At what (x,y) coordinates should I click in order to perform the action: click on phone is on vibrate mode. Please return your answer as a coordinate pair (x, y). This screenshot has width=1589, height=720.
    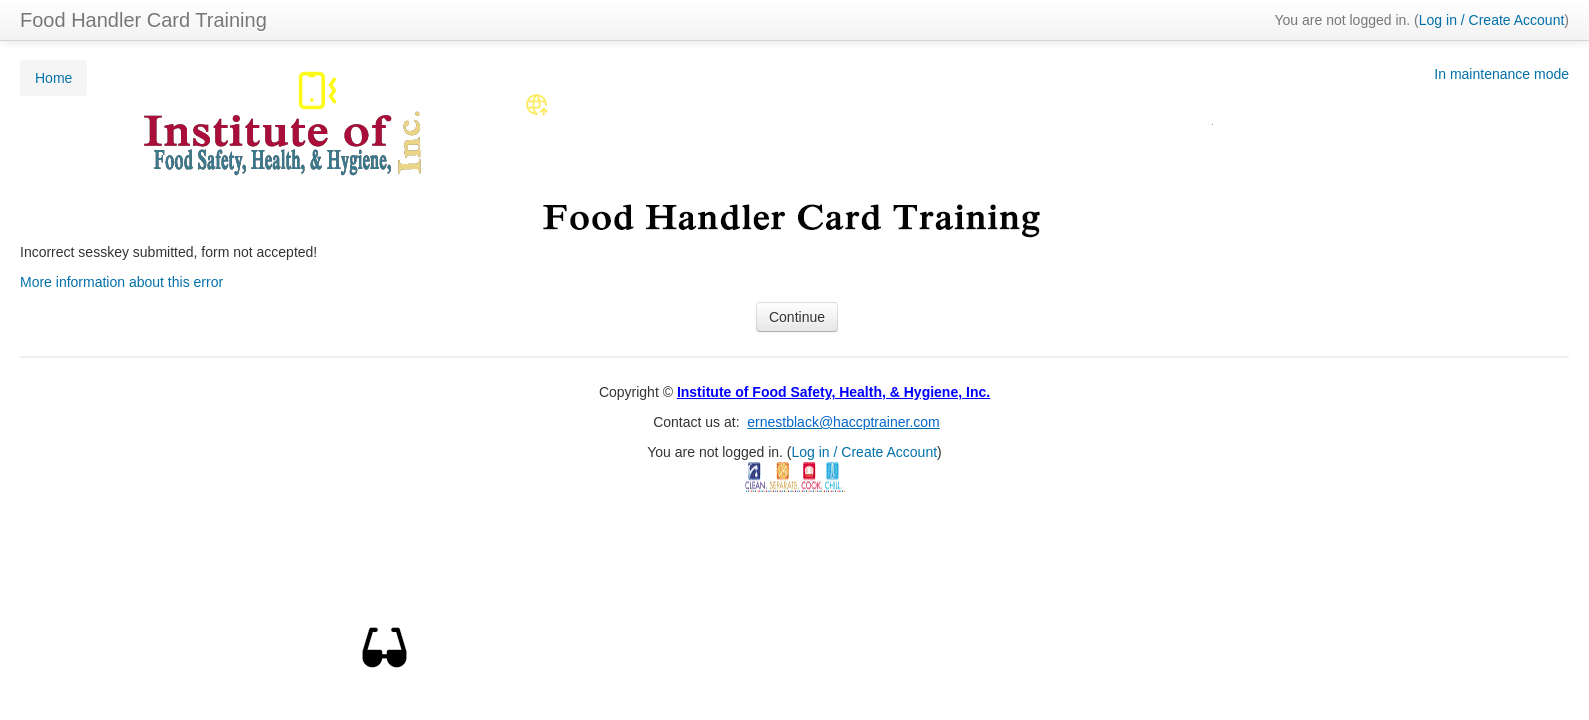
    Looking at the image, I should click on (317, 90).